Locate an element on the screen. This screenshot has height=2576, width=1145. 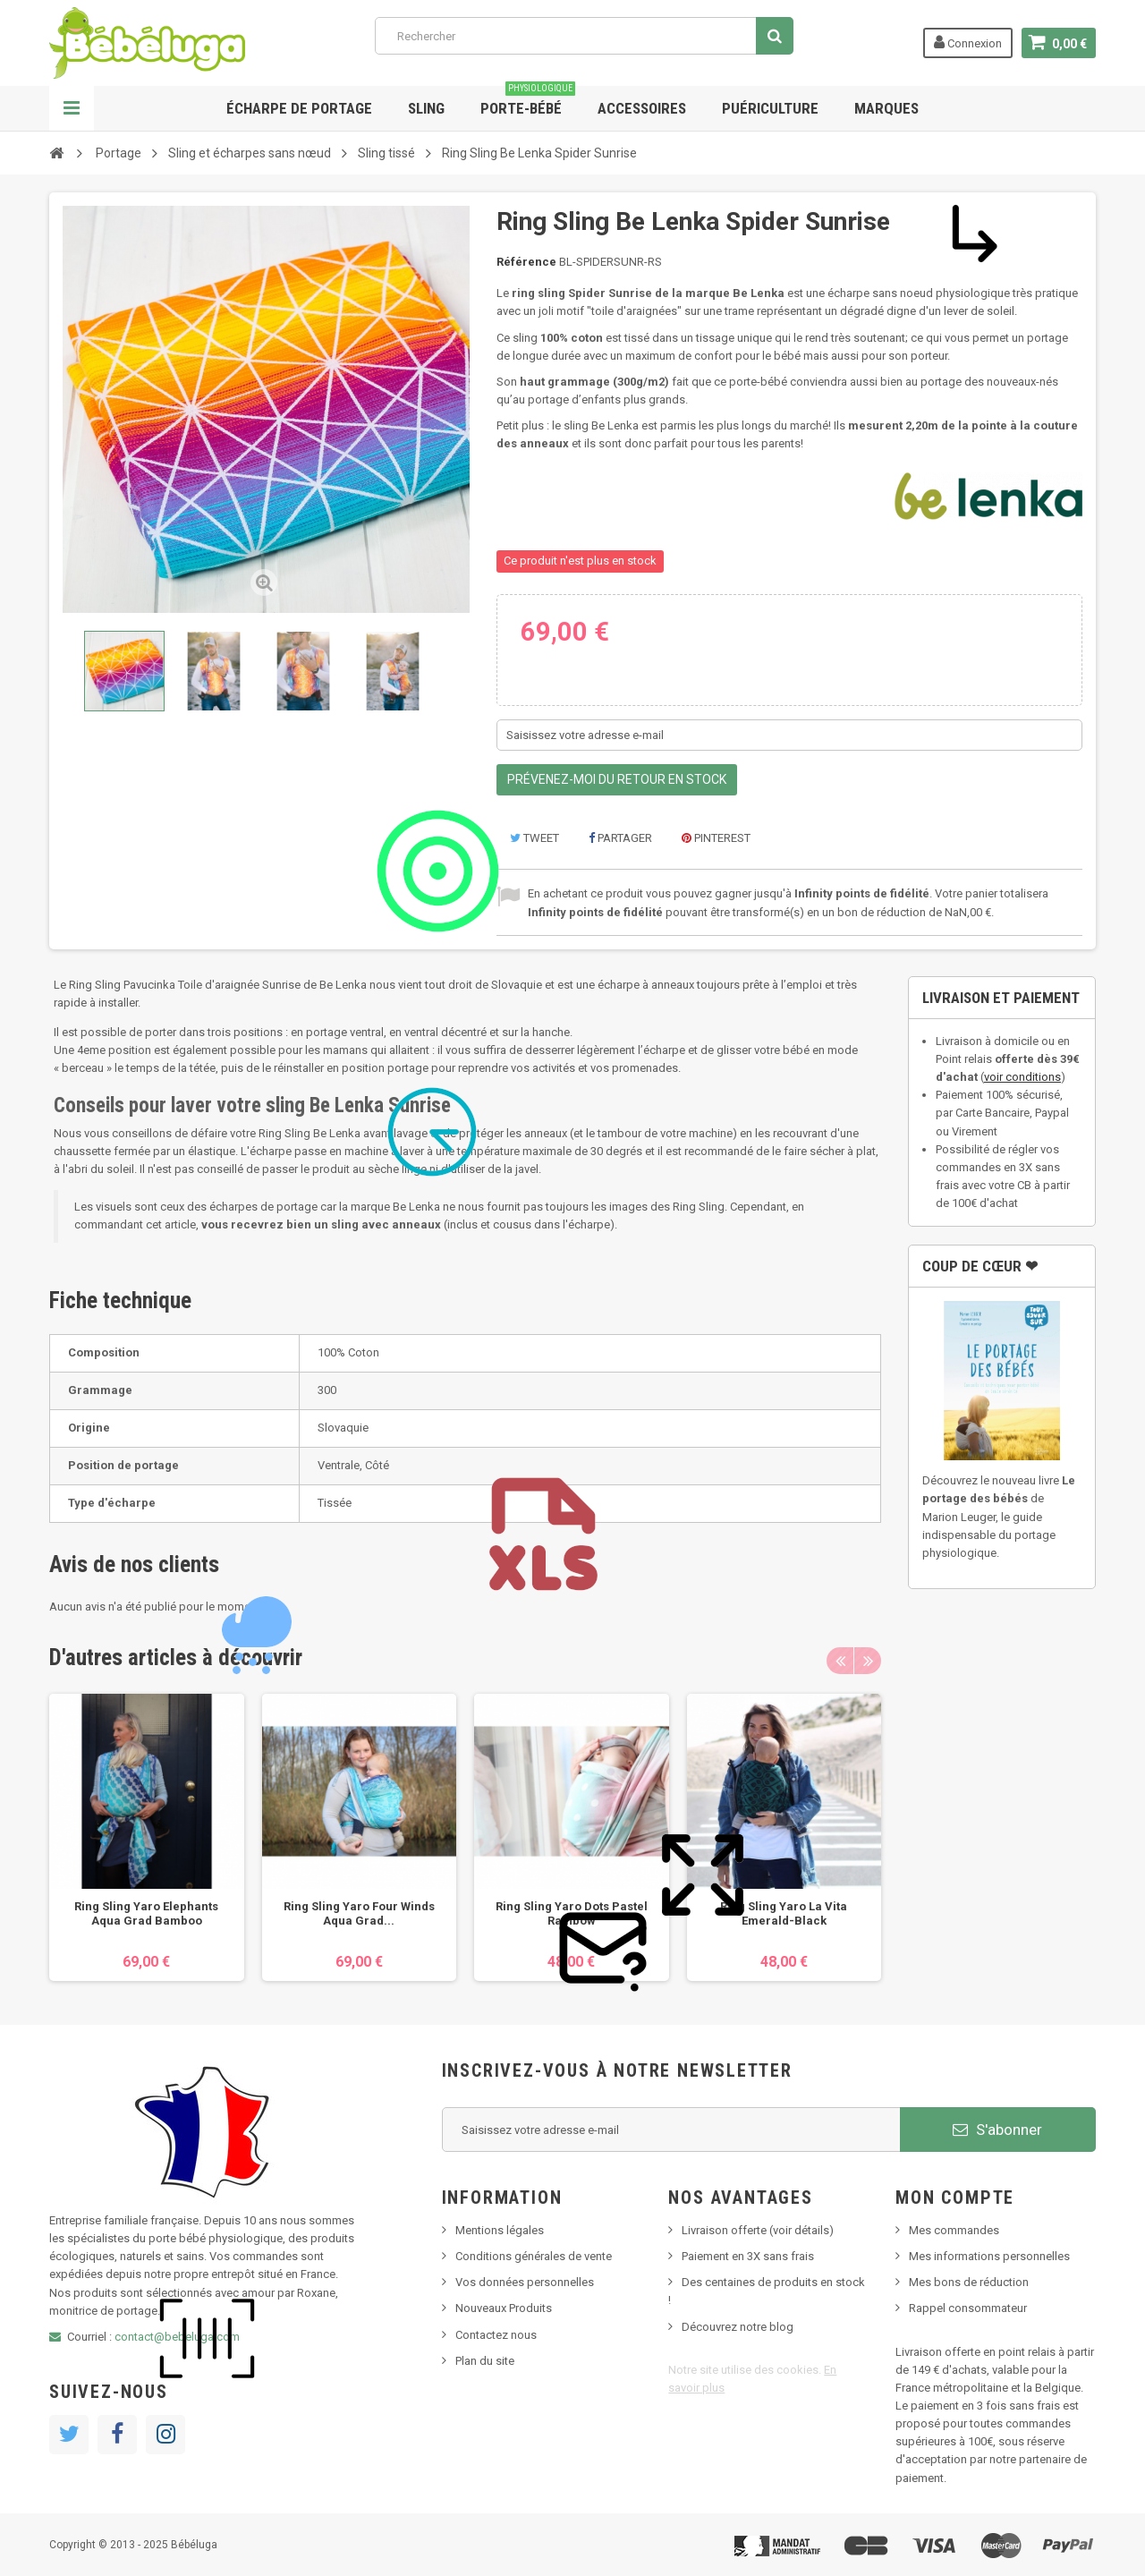
access email help or support is located at coordinates (603, 1948).